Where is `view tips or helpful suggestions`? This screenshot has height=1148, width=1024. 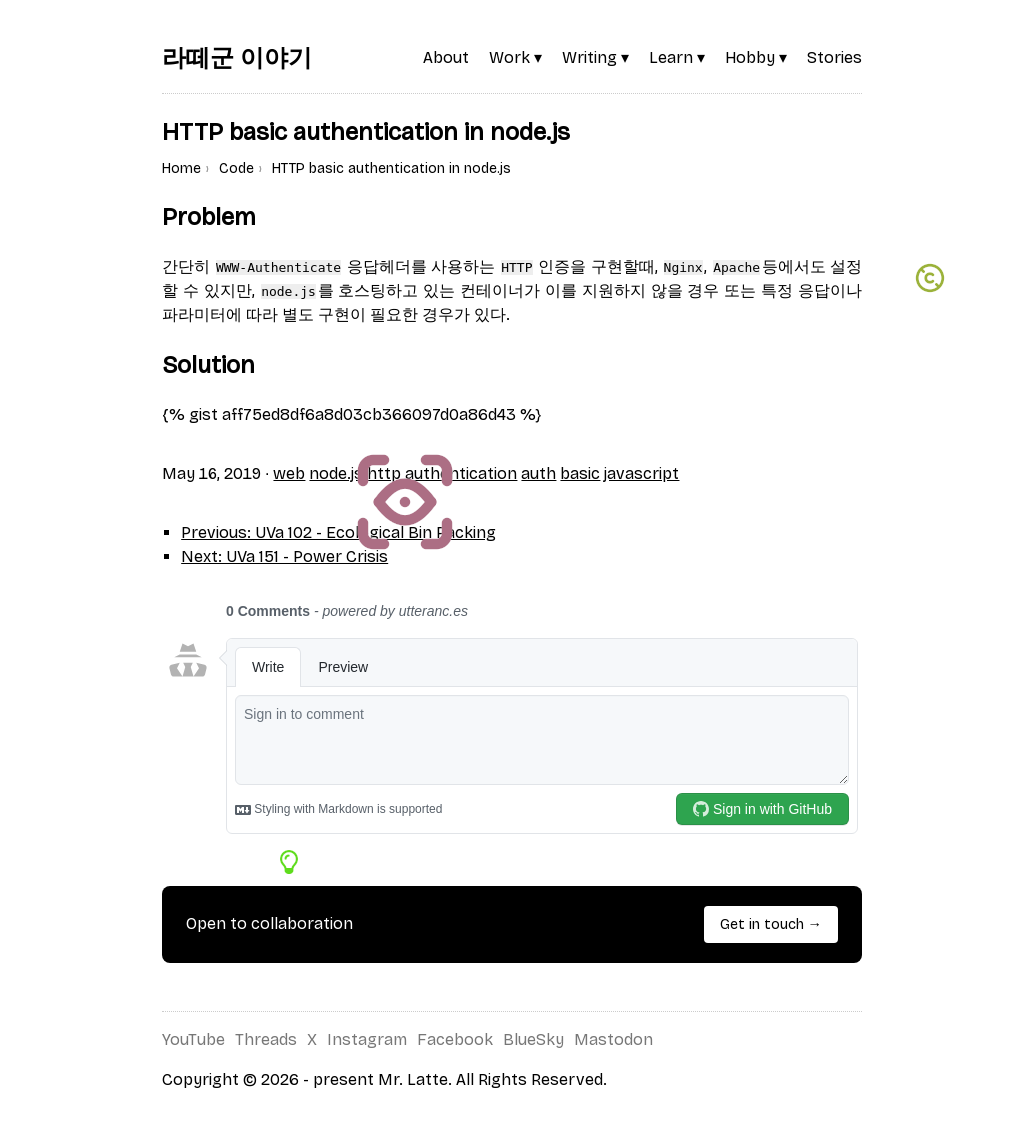
view tips or helpful suggestions is located at coordinates (289, 862).